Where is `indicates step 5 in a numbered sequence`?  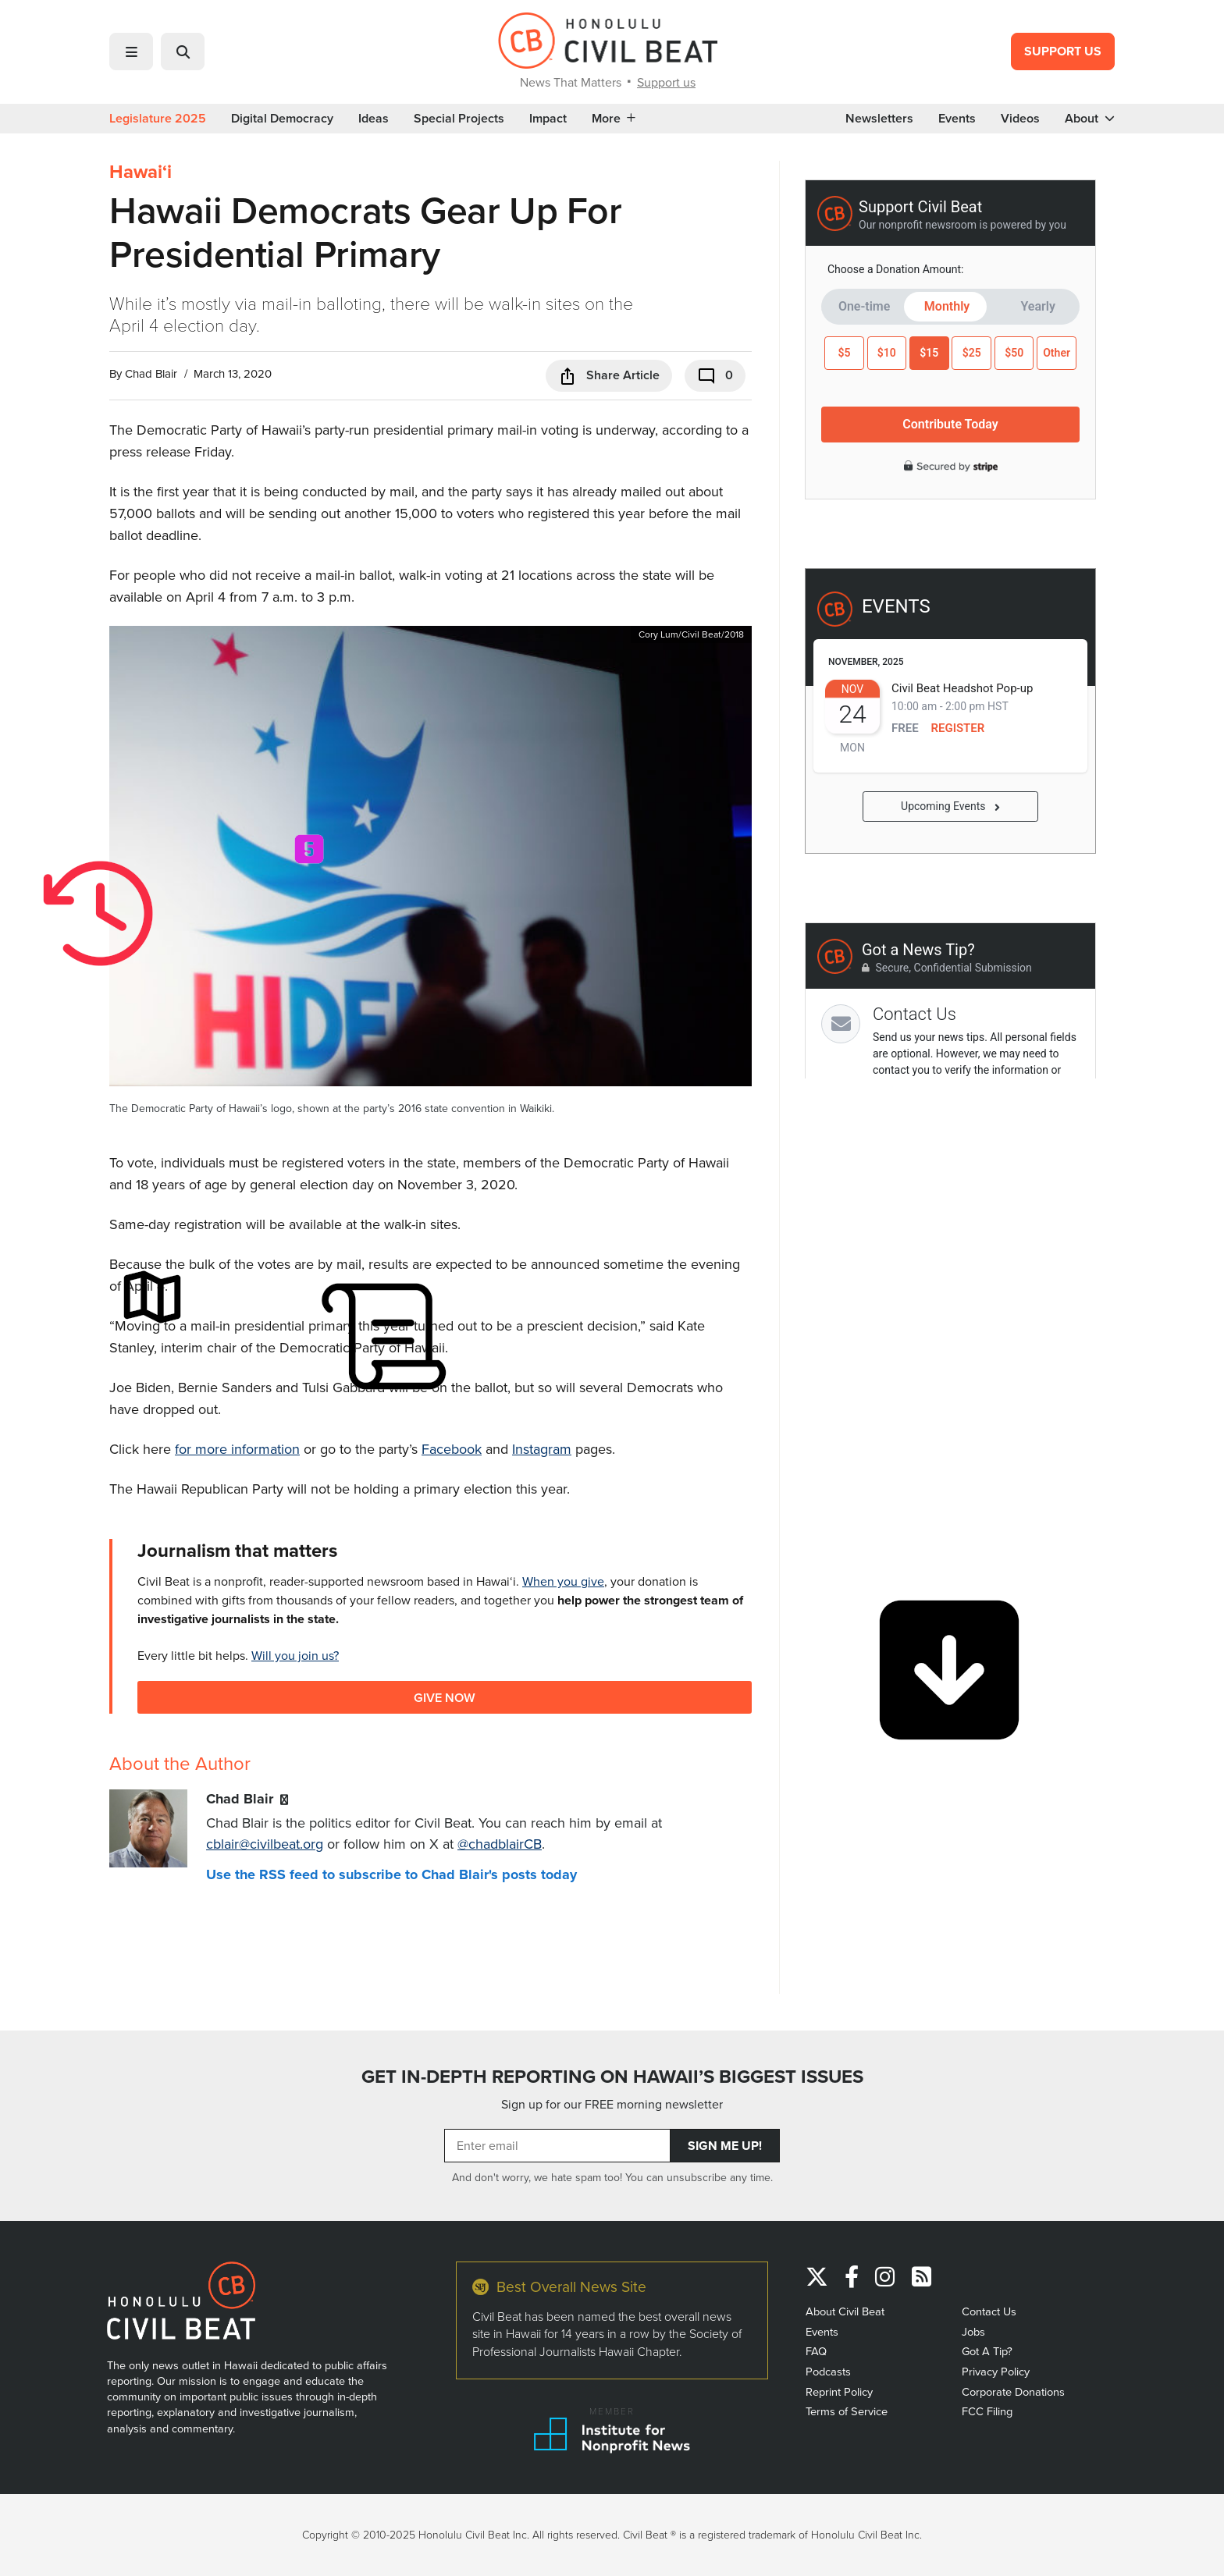 indicates step 5 in a numbered sequence is located at coordinates (309, 849).